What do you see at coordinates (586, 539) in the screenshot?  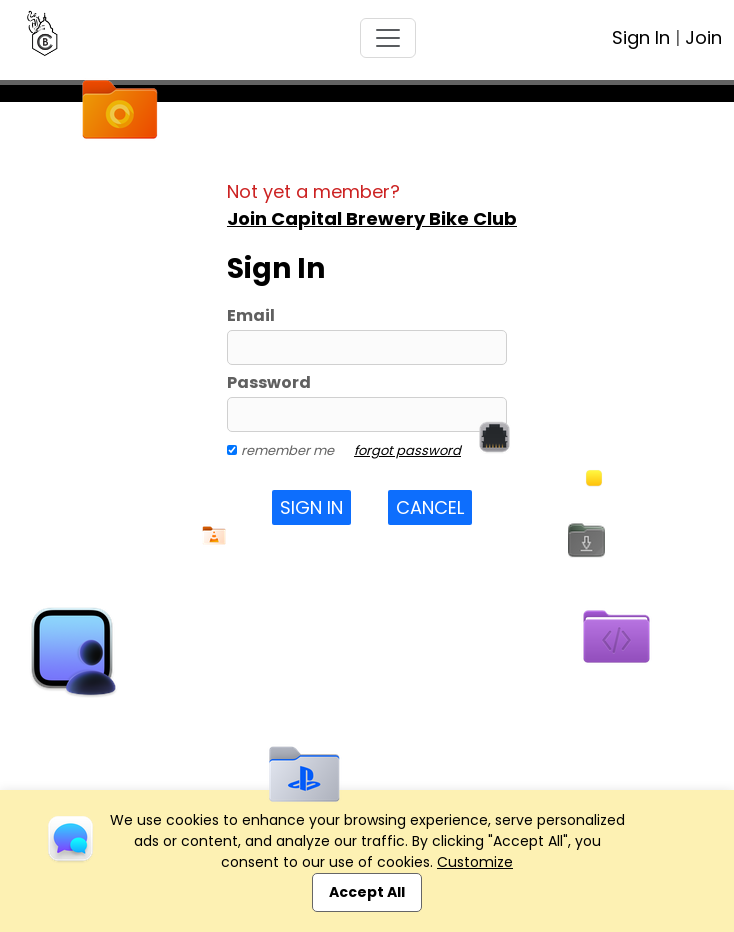 I see `open your downloads folder` at bounding box center [586, 539].